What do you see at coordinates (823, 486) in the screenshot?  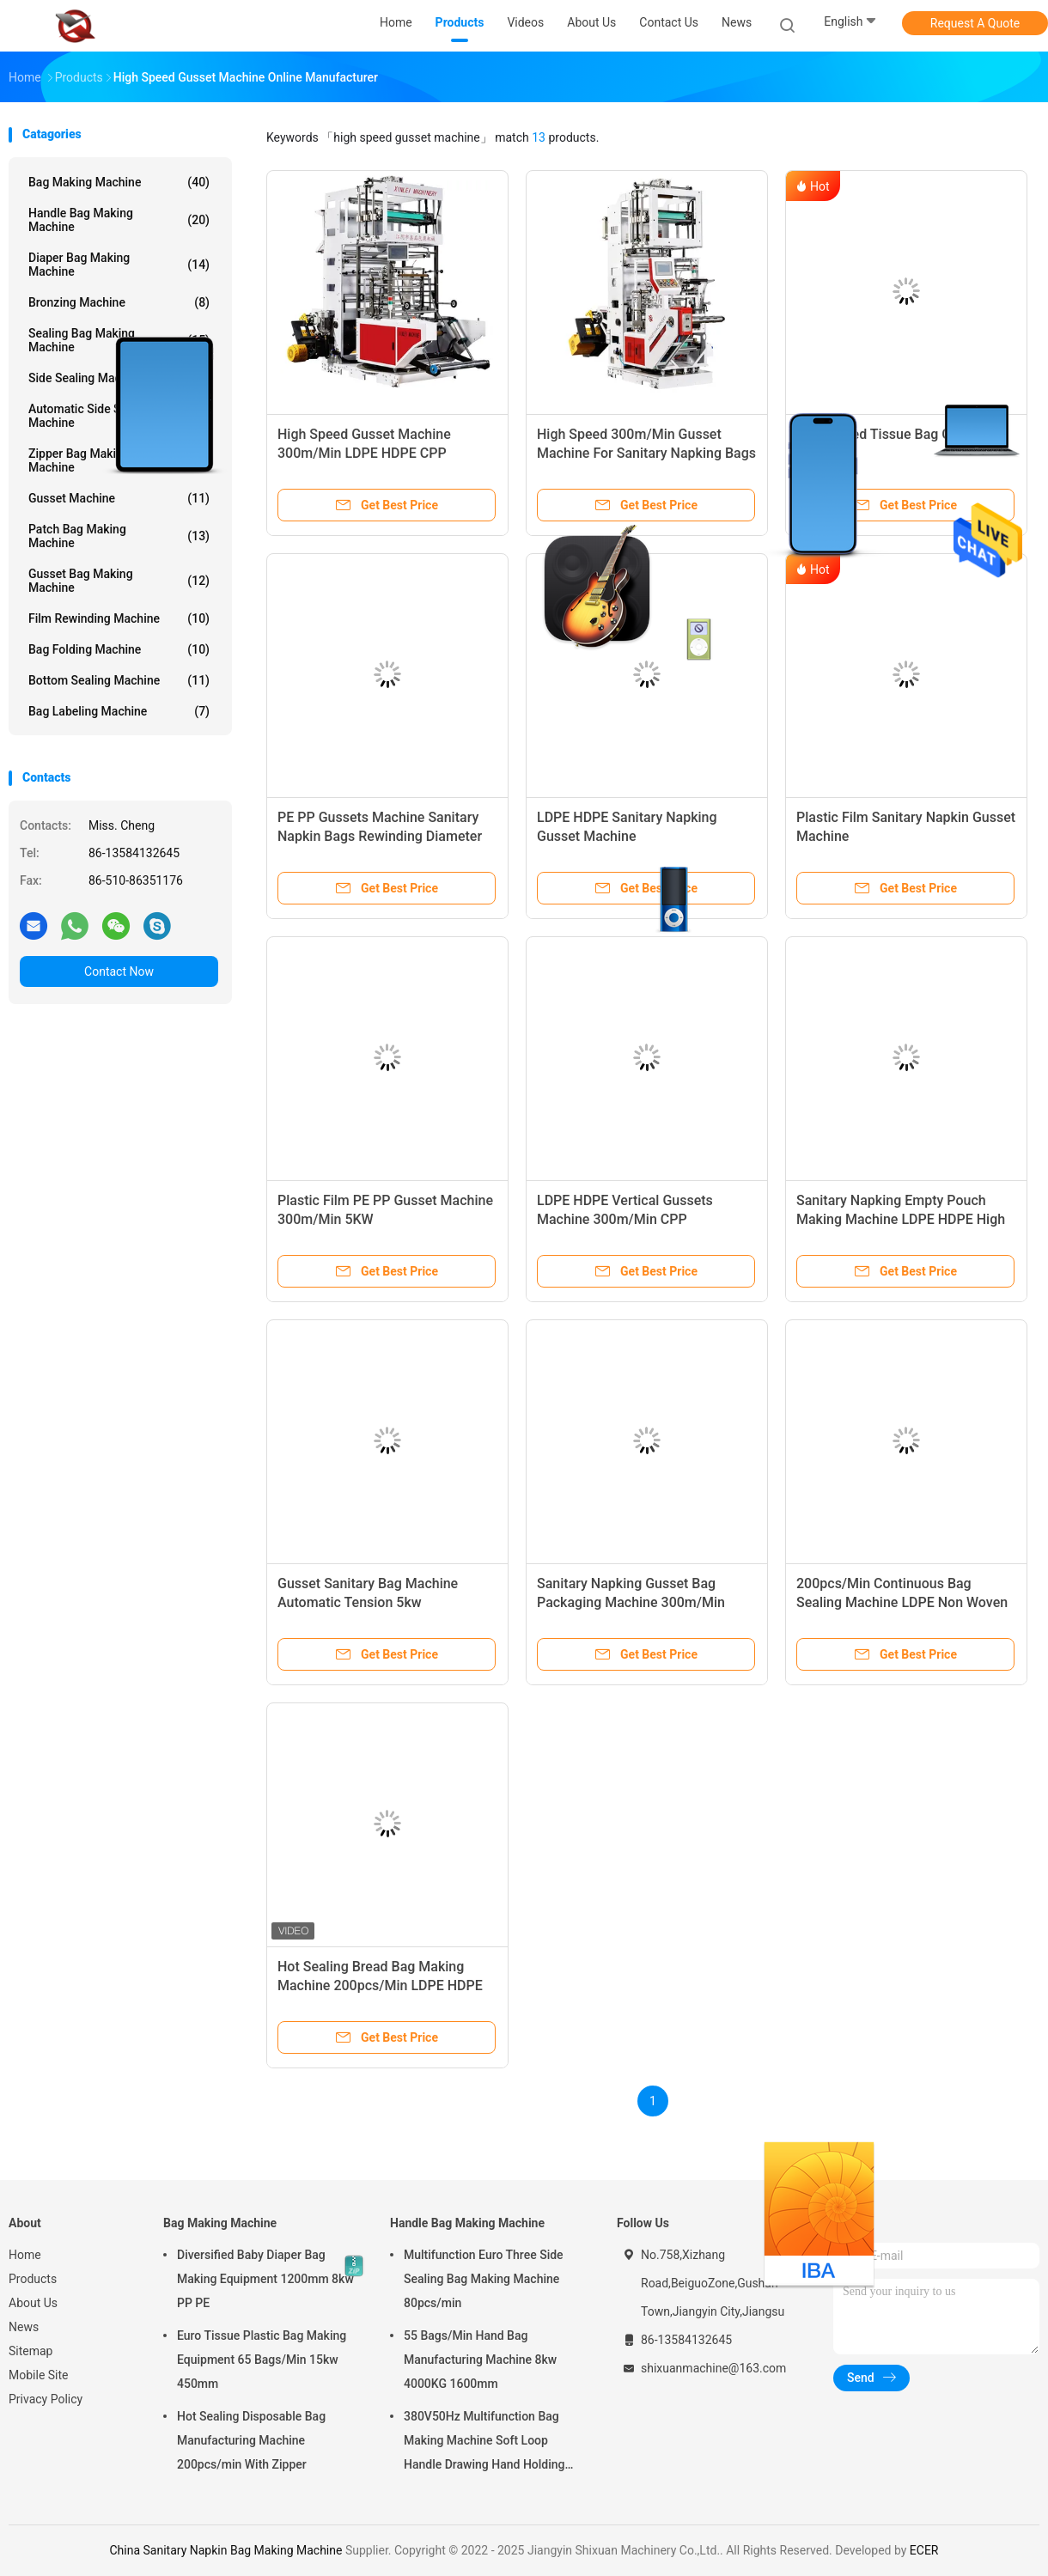 I see `indicates a connected iPhone device` at bounding box center [823, 486].